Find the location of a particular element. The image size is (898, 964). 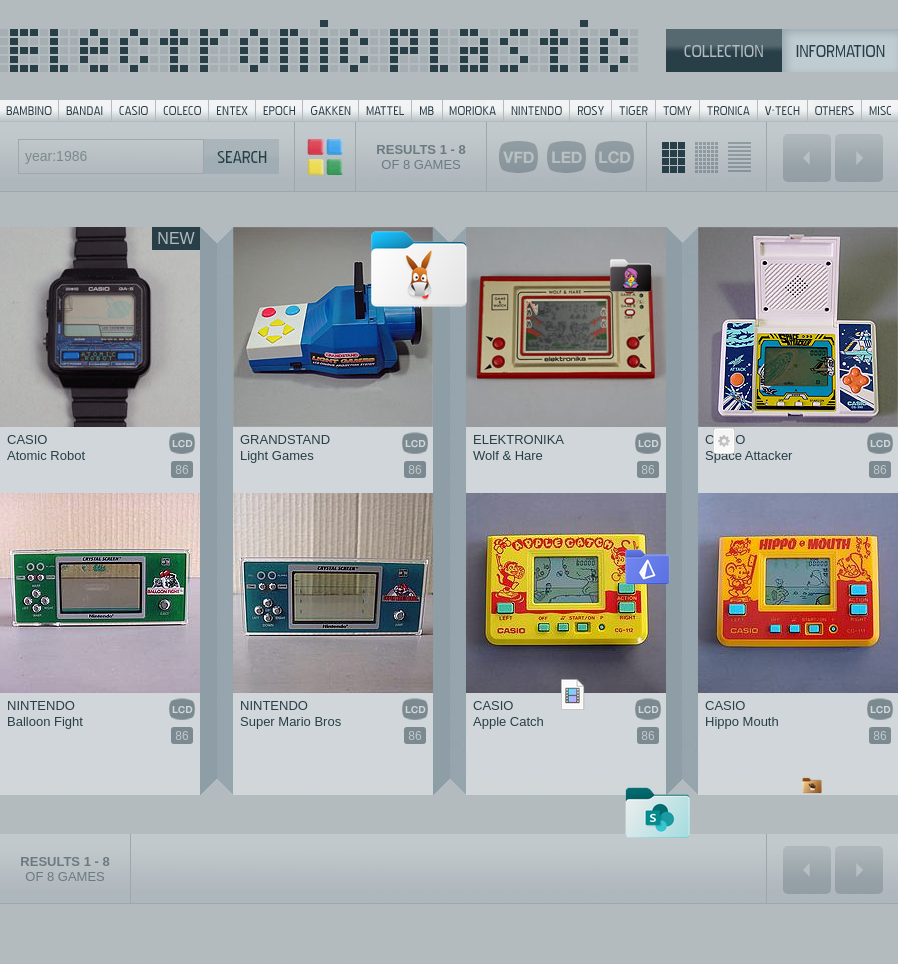

open microsoft sharepoint folder is located at coordinates (657, 814).